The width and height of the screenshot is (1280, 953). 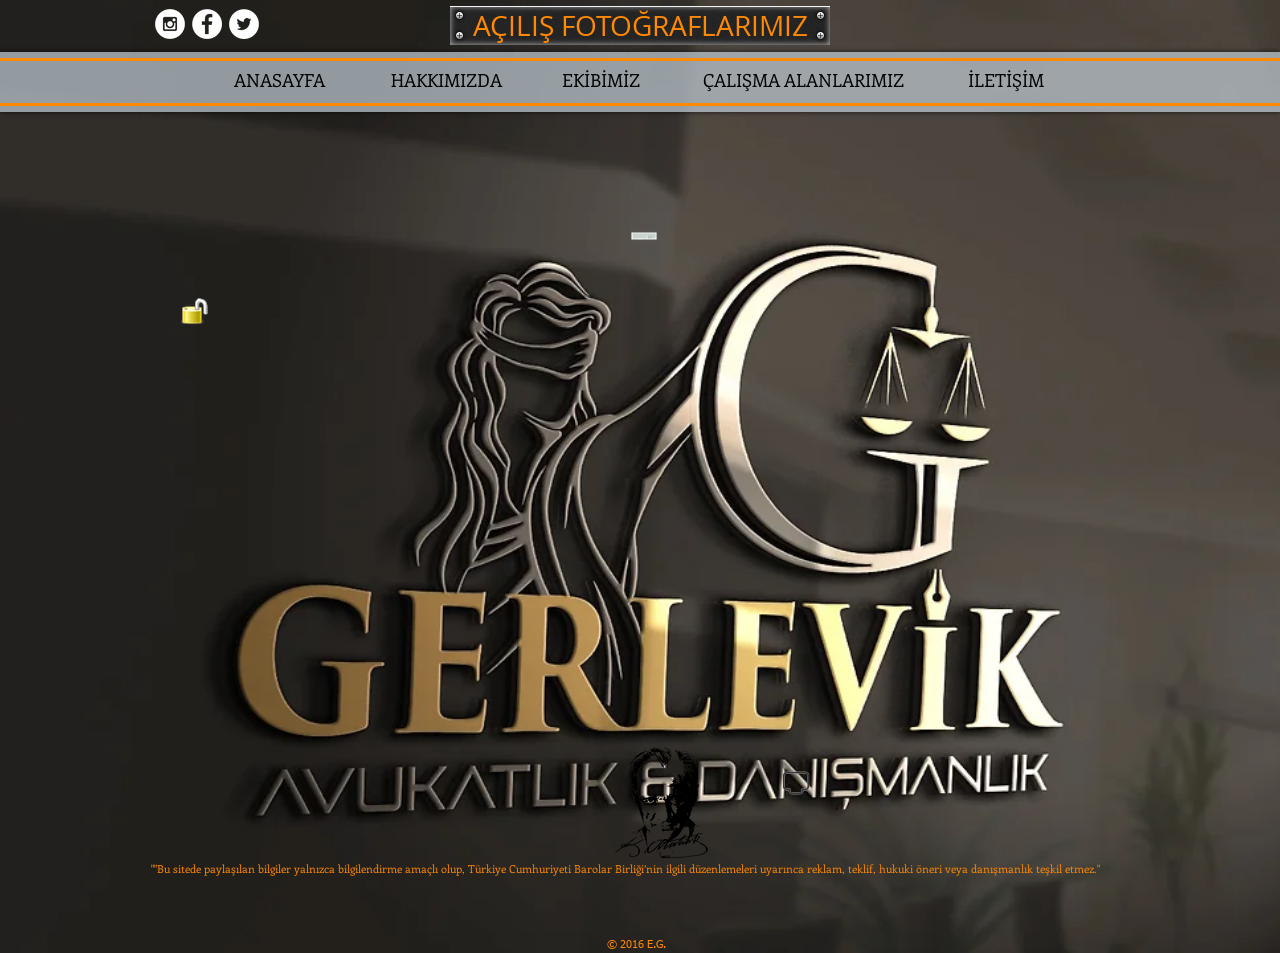 I want to click on bluetooth keyboard connected successfully, so click(x=644, y=236).